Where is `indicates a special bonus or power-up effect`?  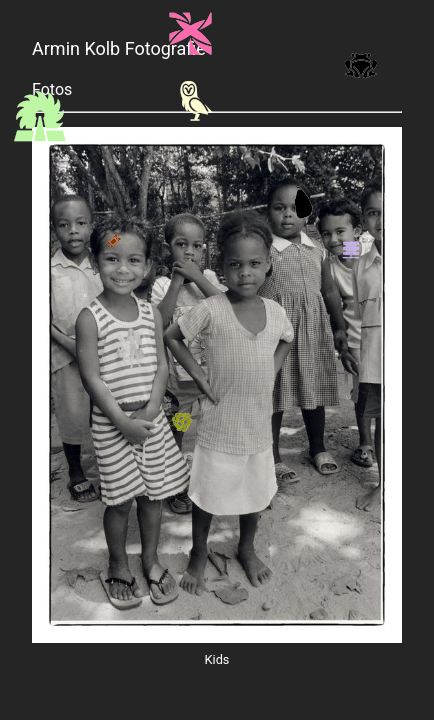
indicates a special bonus or power-up effect is located at coordinates (190, 33).